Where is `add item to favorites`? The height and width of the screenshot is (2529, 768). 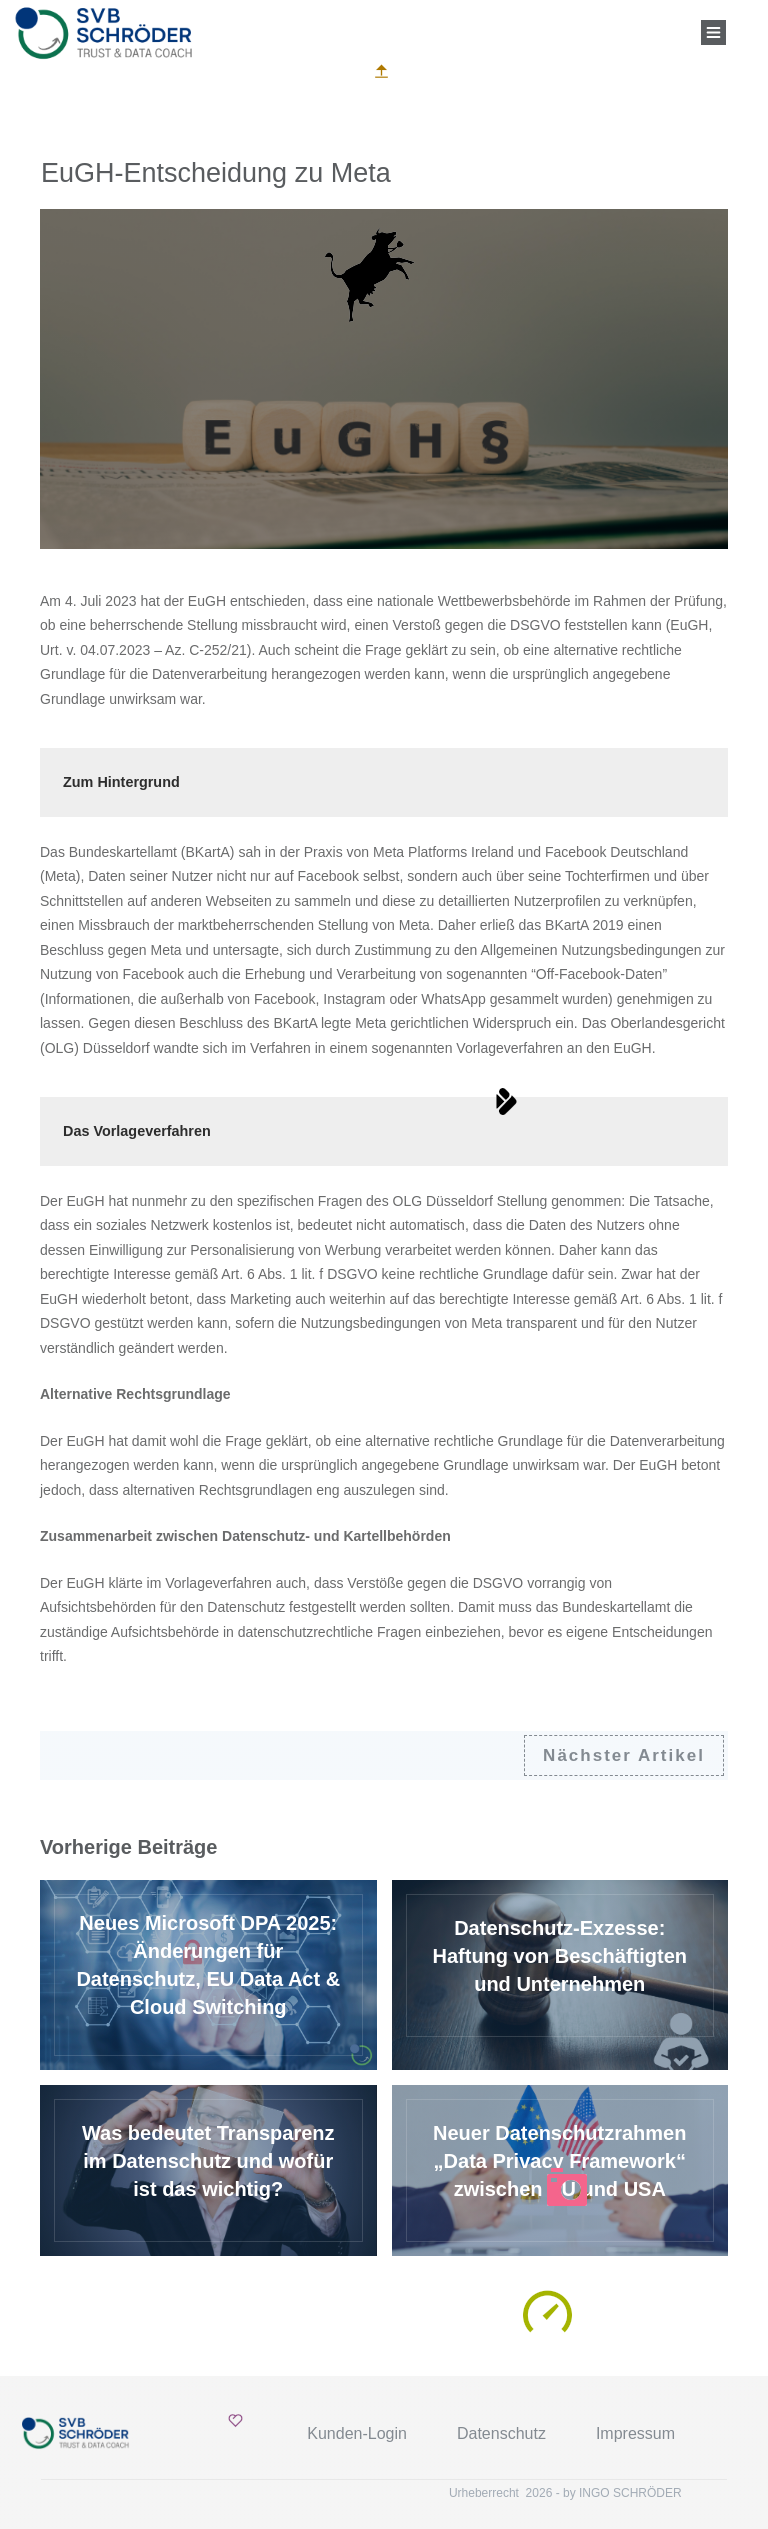
add item to favorites is located at coordinates (235, 2420).